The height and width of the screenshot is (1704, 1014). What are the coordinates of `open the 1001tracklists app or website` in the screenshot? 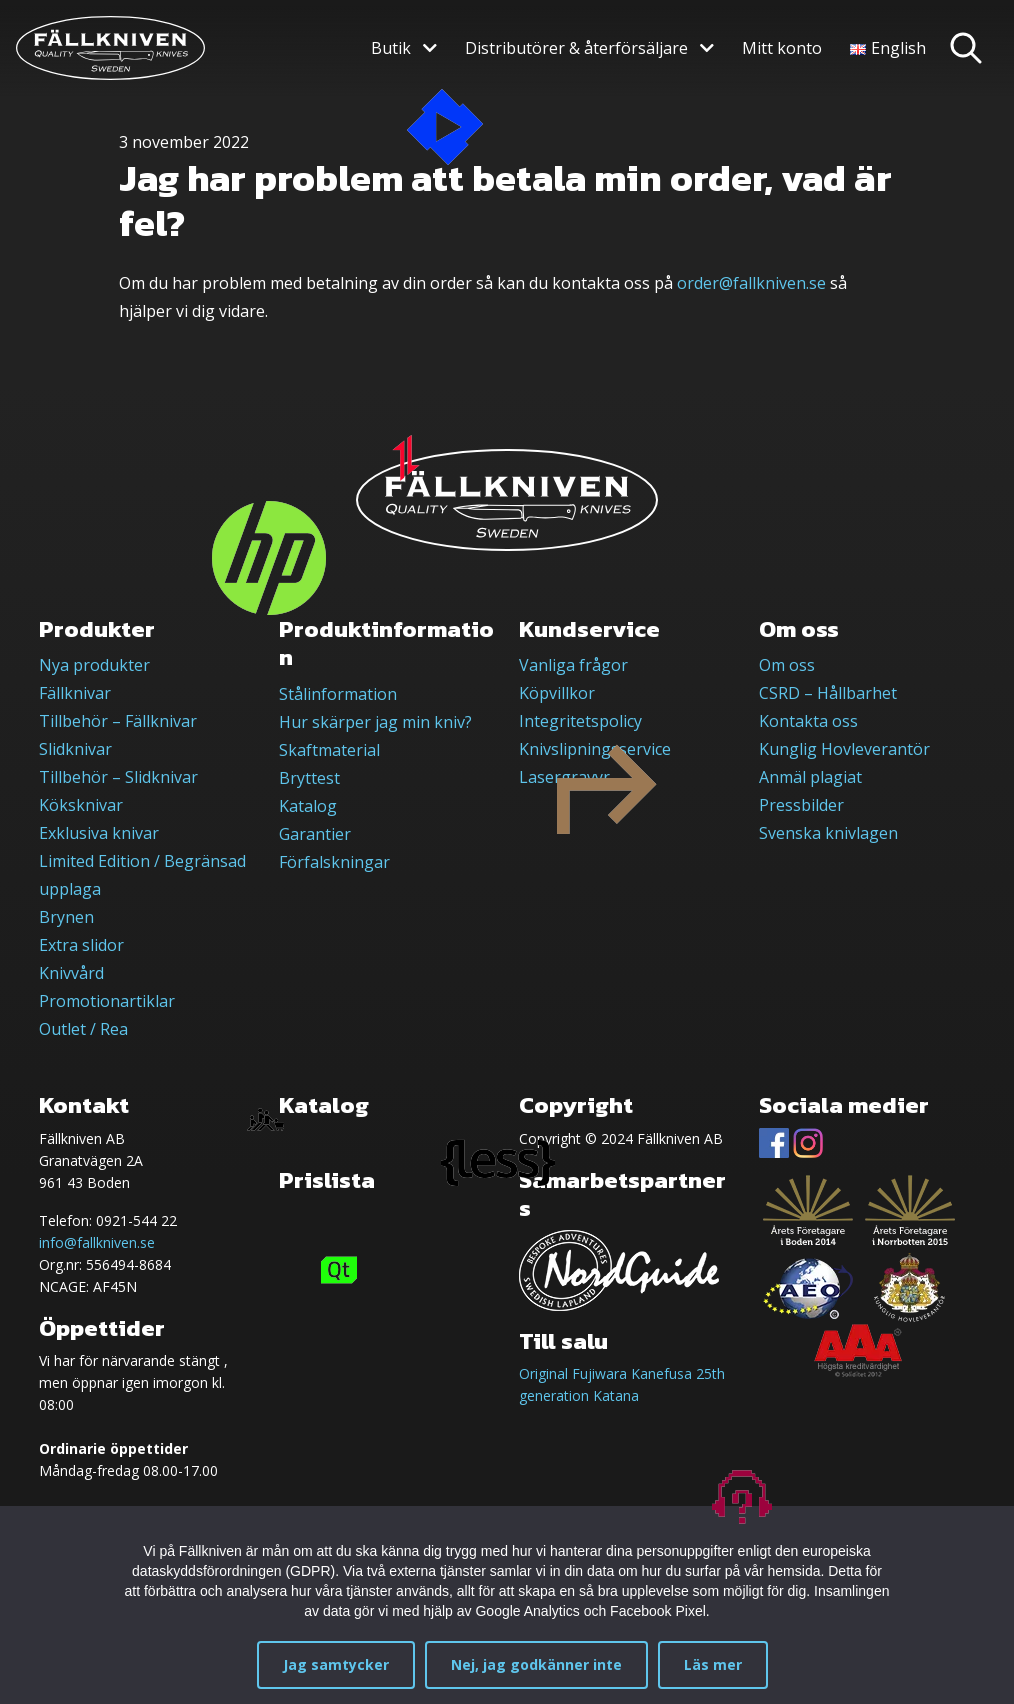 It's located at (742, 1497).